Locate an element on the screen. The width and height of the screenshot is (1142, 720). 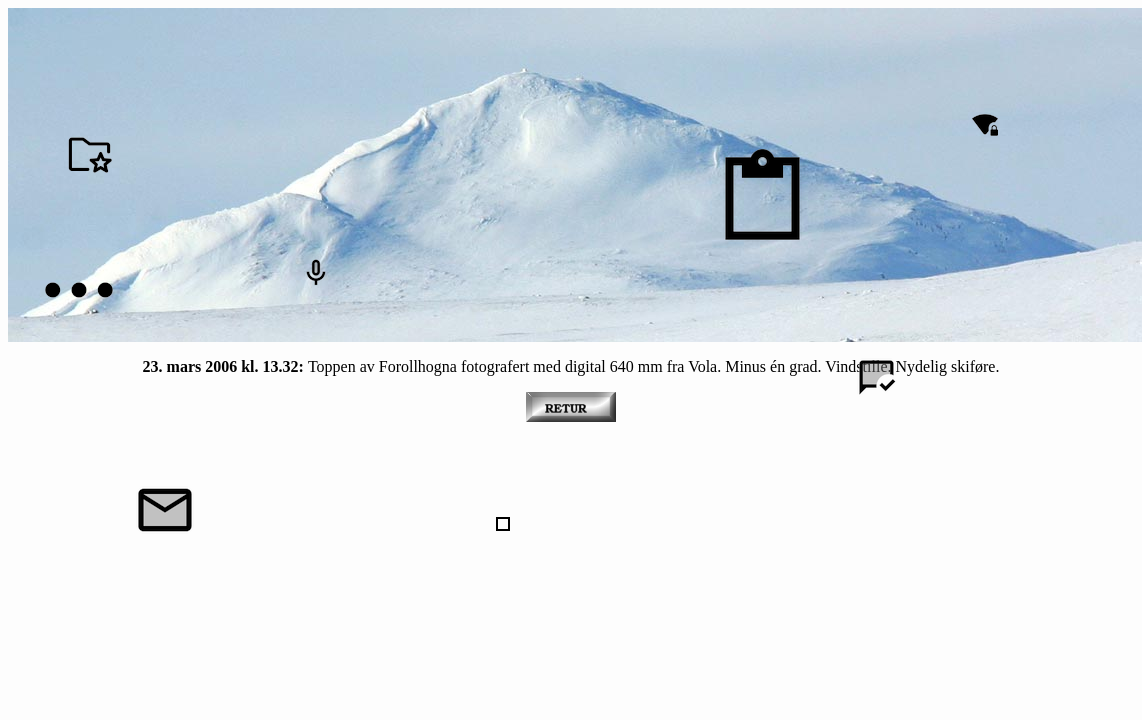
paste content from clipboard is located at coordinates (762, 198).